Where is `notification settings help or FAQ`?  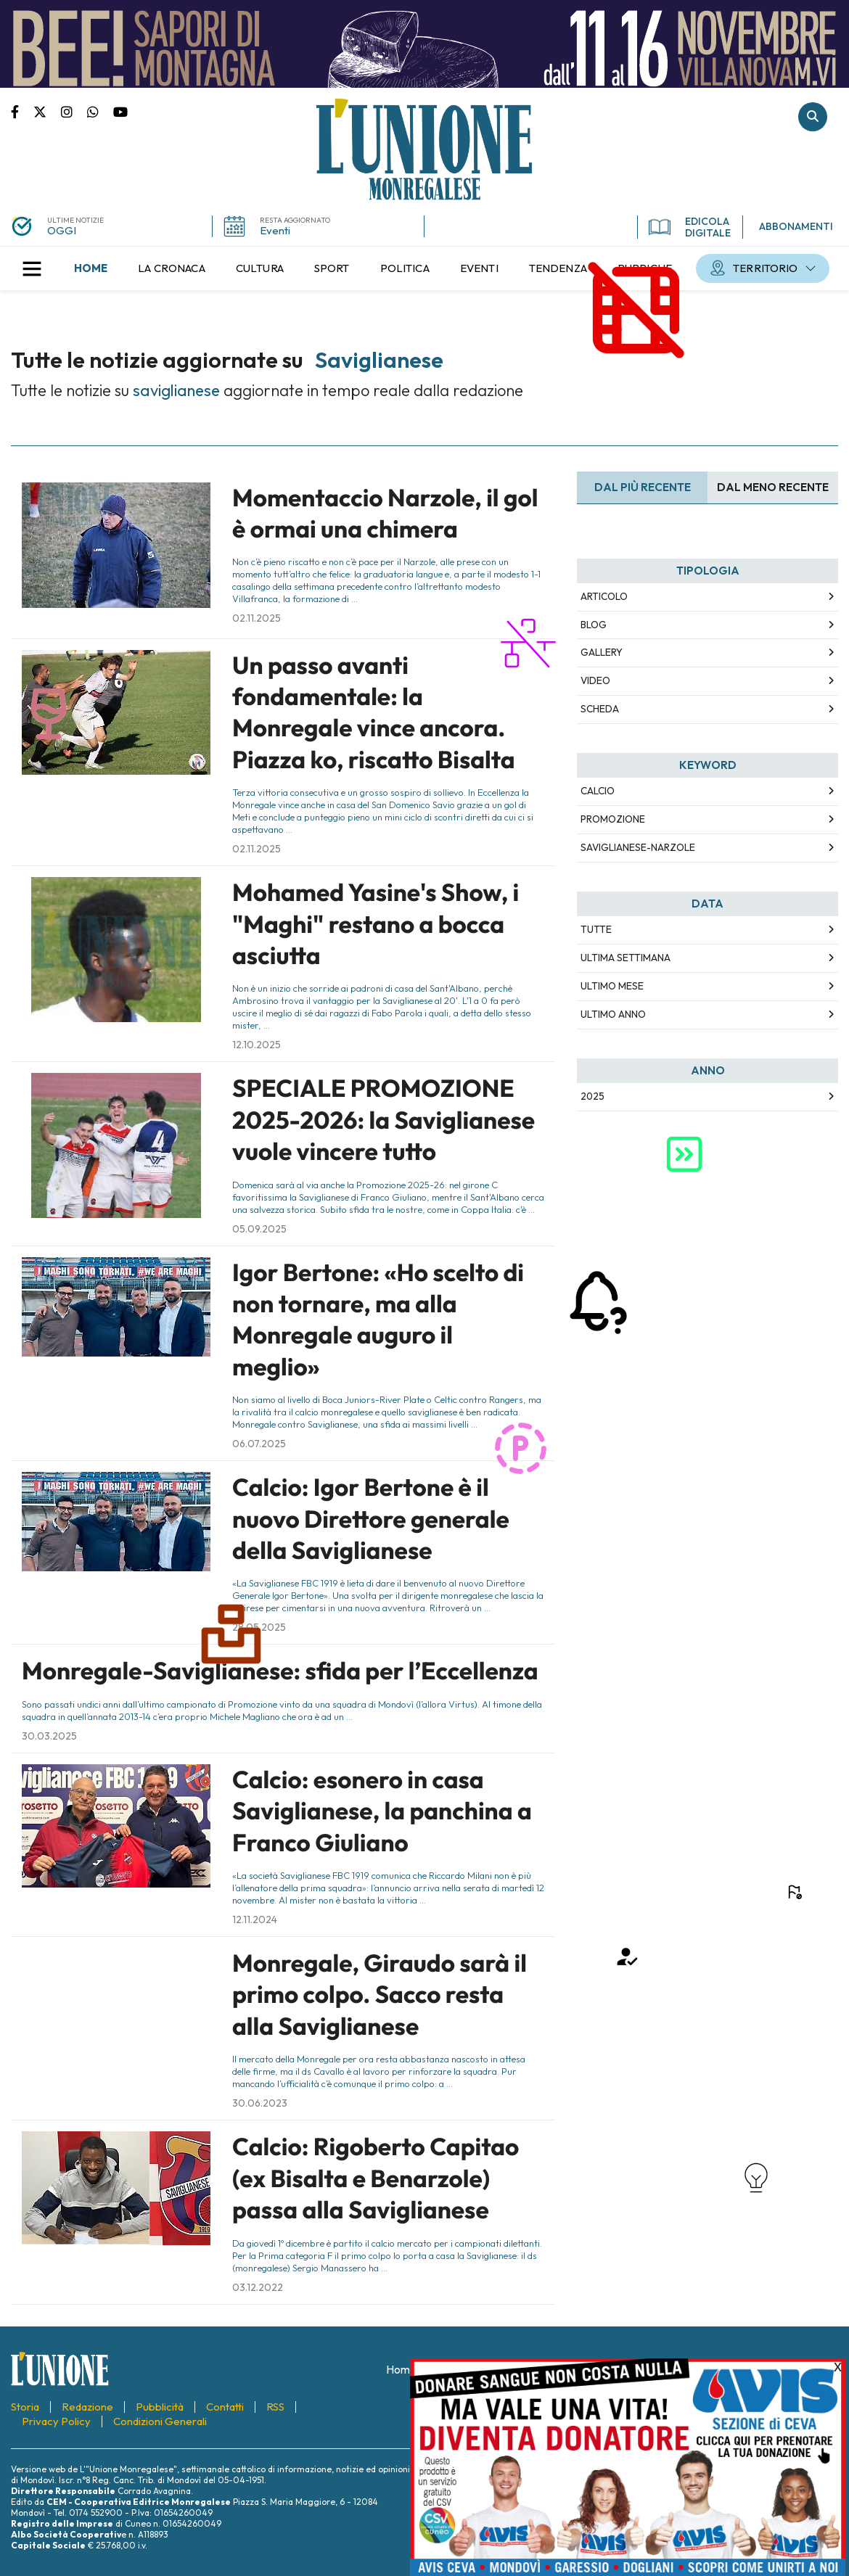
notification settings help or FAQ is located at coordinates (596, 1301).